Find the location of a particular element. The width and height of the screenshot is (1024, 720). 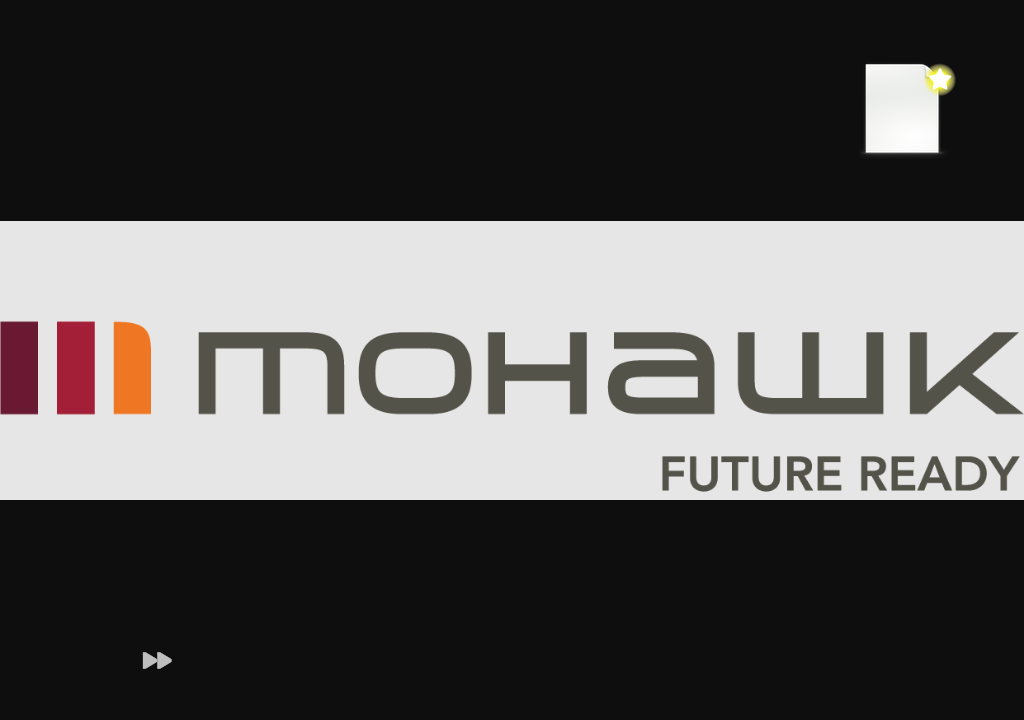

create a new document is located at coordinates (908, 108).